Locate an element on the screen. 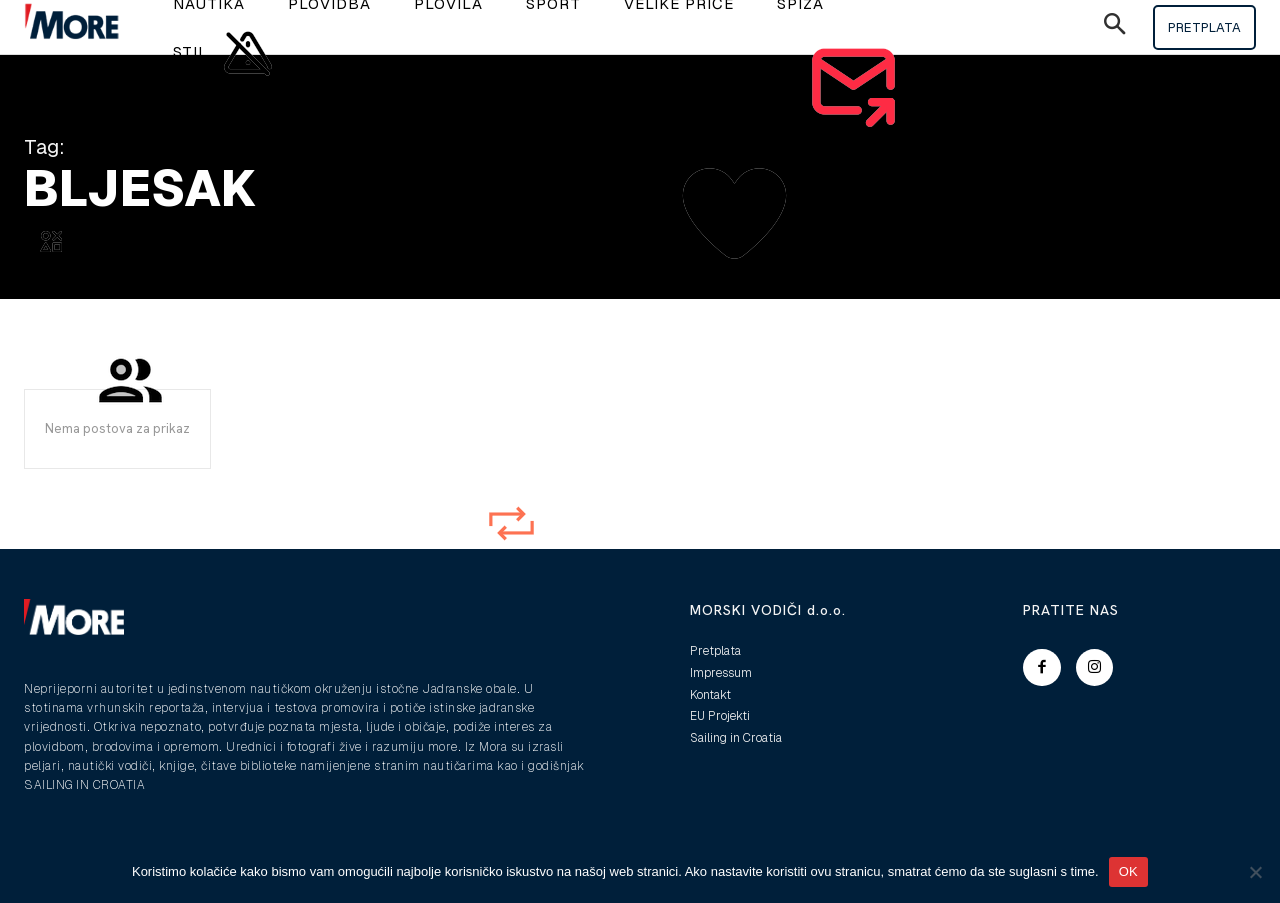  view contacts or people list is located at coordinates (130, 380).